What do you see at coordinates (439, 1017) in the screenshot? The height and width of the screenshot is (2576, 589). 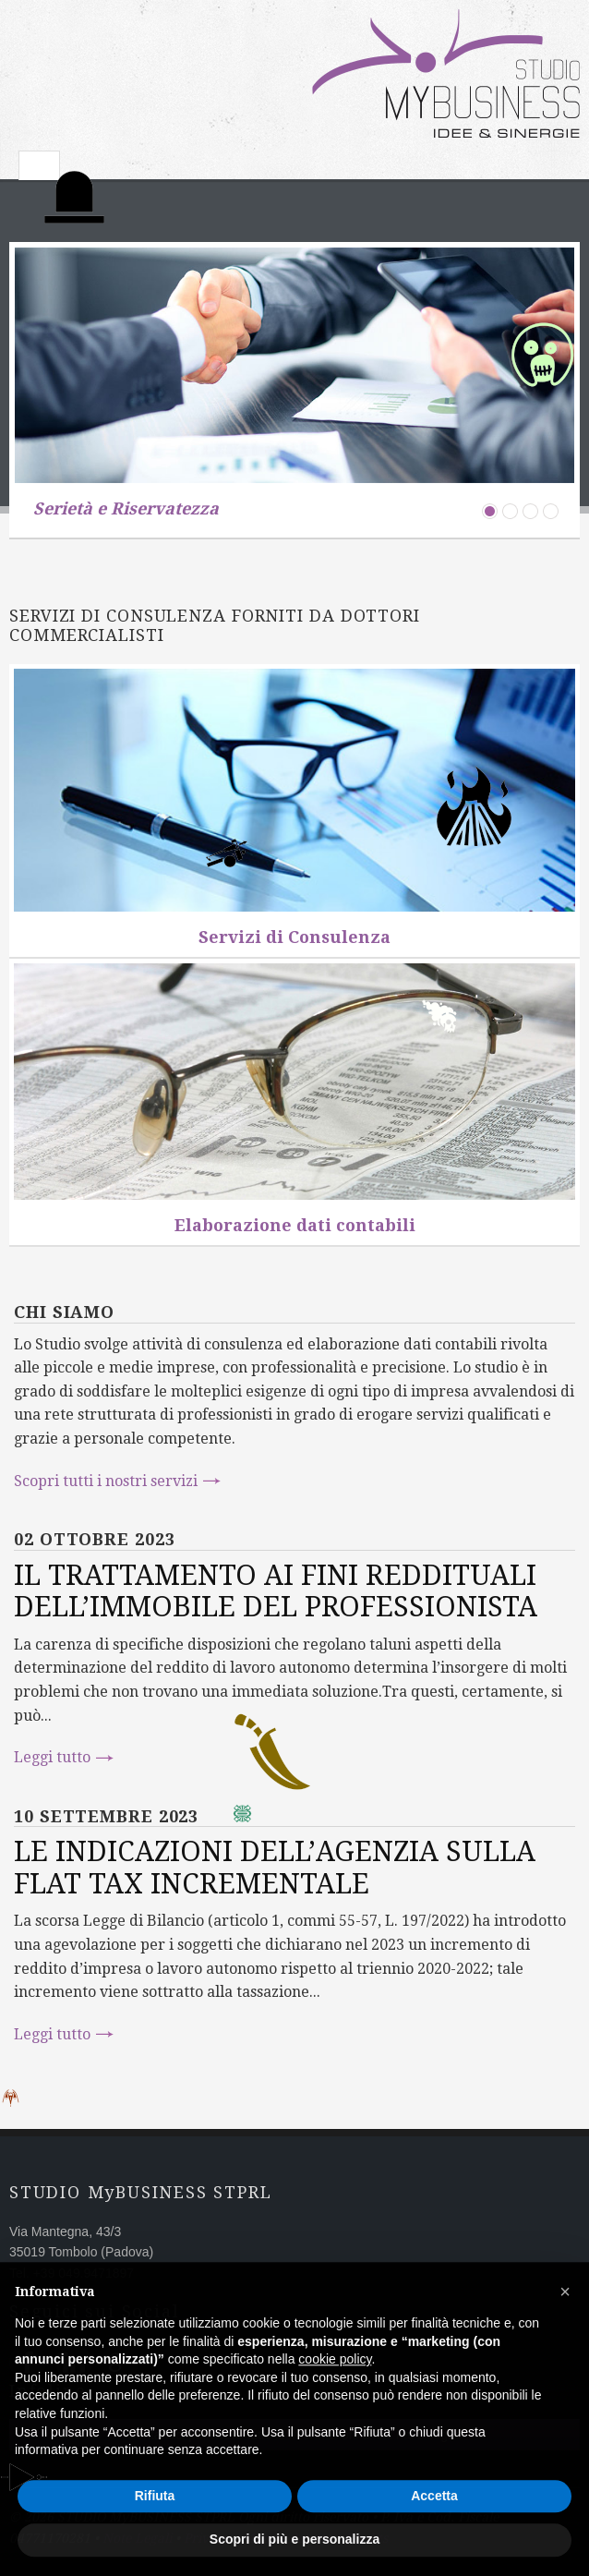 I see `indicates a critical hit or instant kill ability` at bounding box center [439, 1017].